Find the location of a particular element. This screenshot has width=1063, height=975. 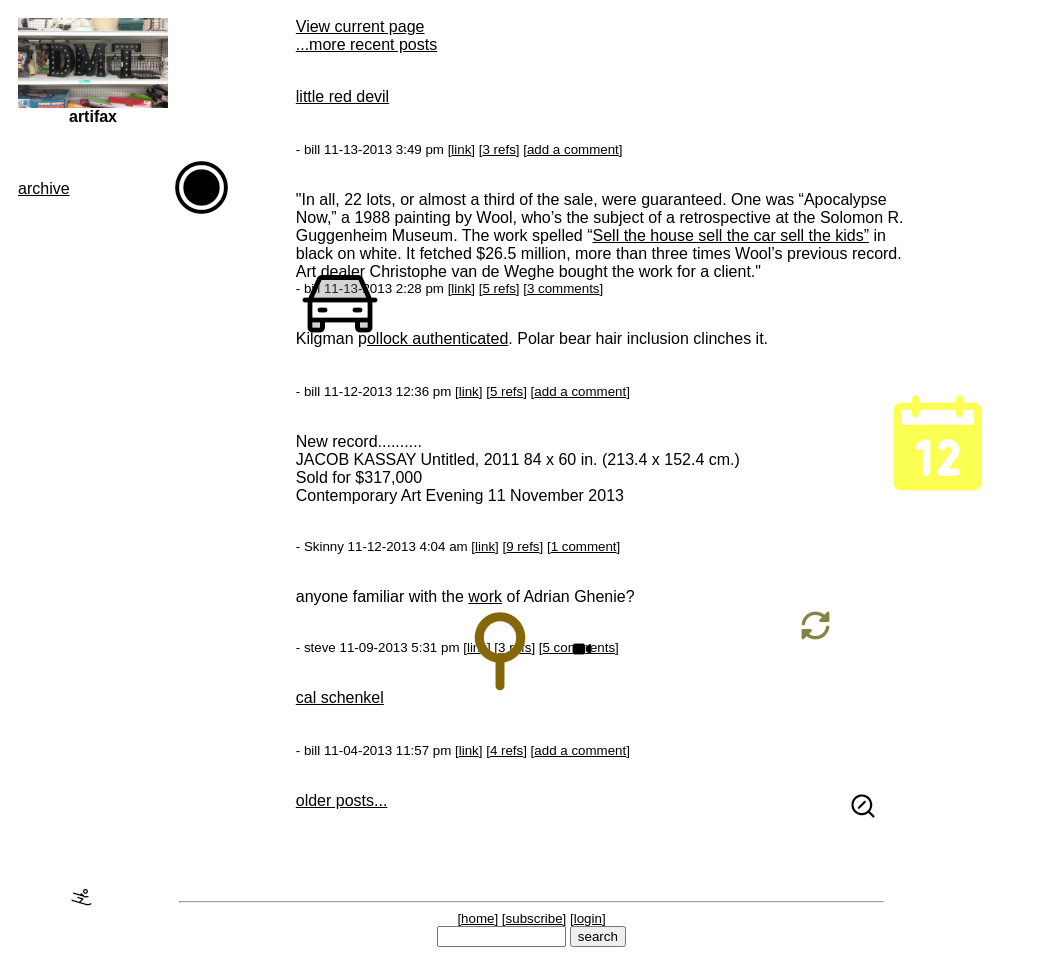

access vehicle or car-related features is located at coordinates (340, 305).